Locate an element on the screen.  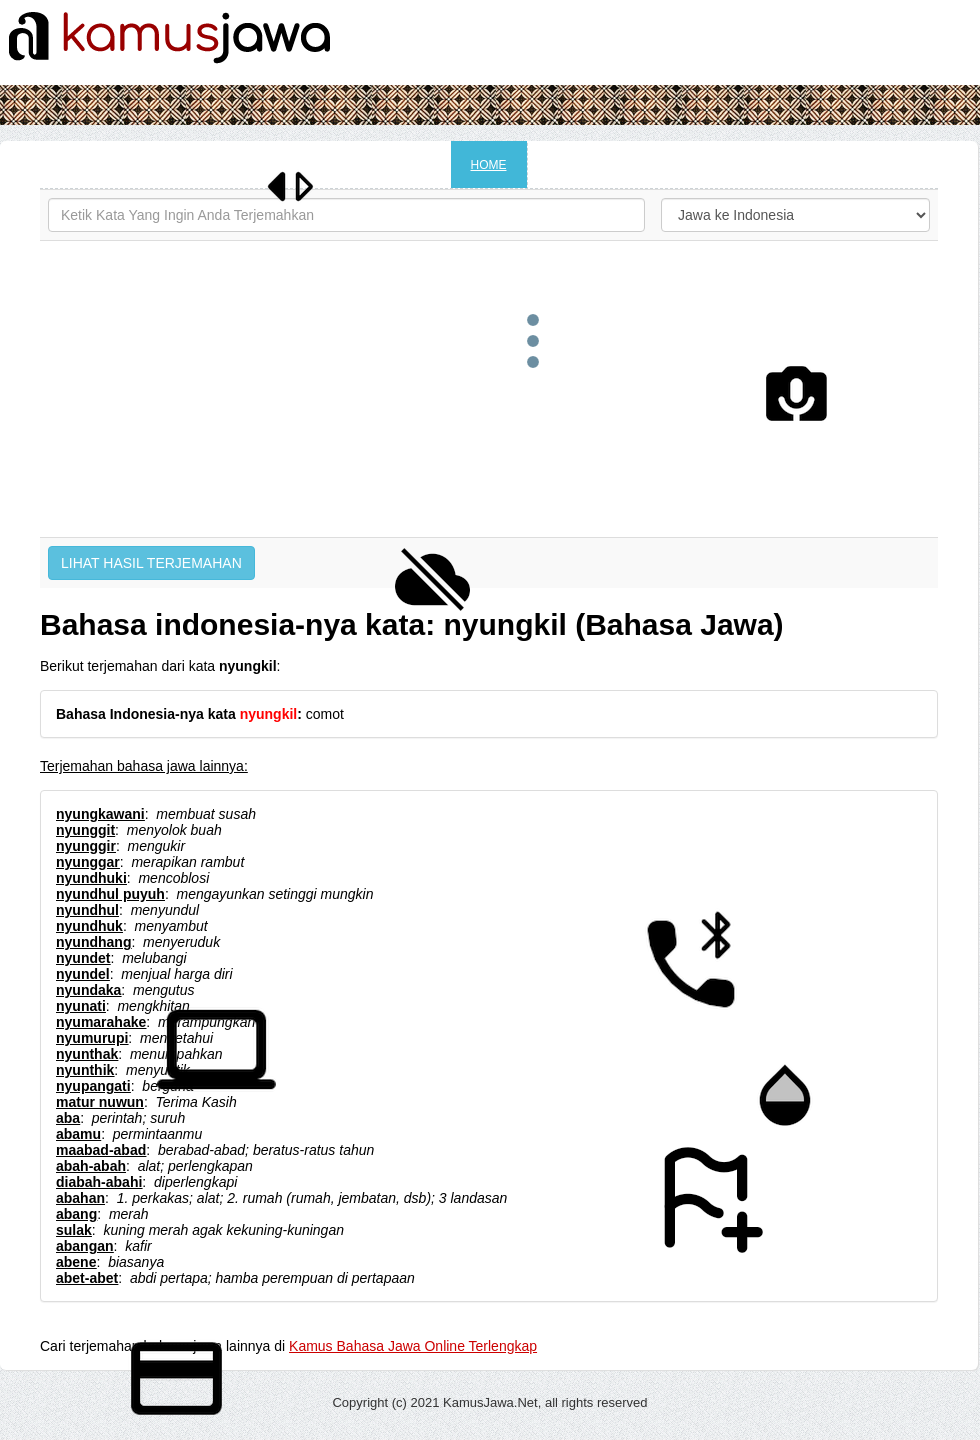
access payment methods is located at coordinates (176, 1378).